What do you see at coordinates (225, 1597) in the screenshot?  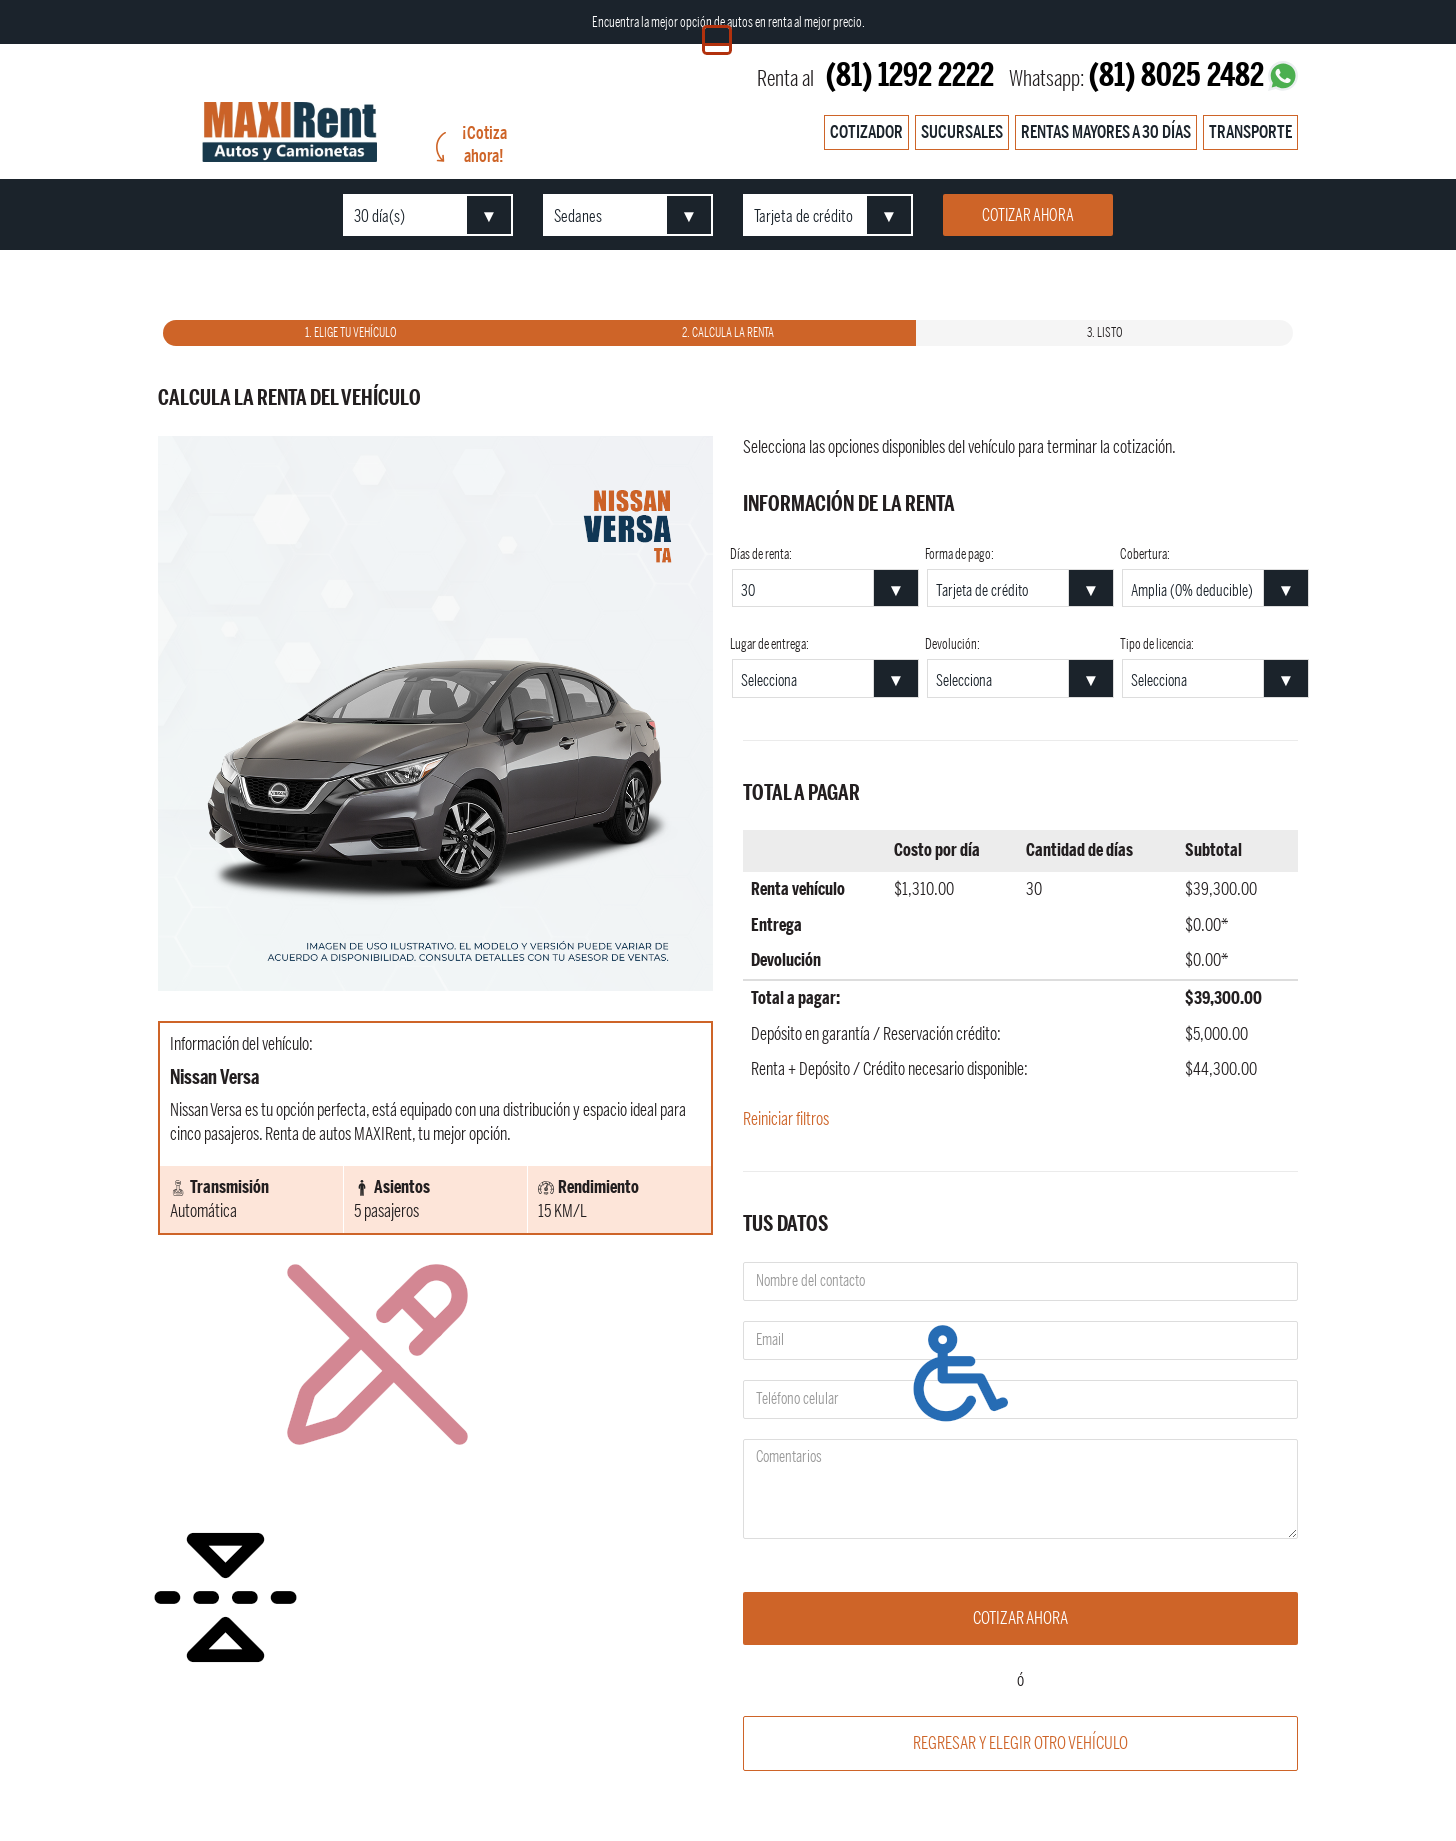 I see `flip image vertically` at bounding box center [225, 1597].